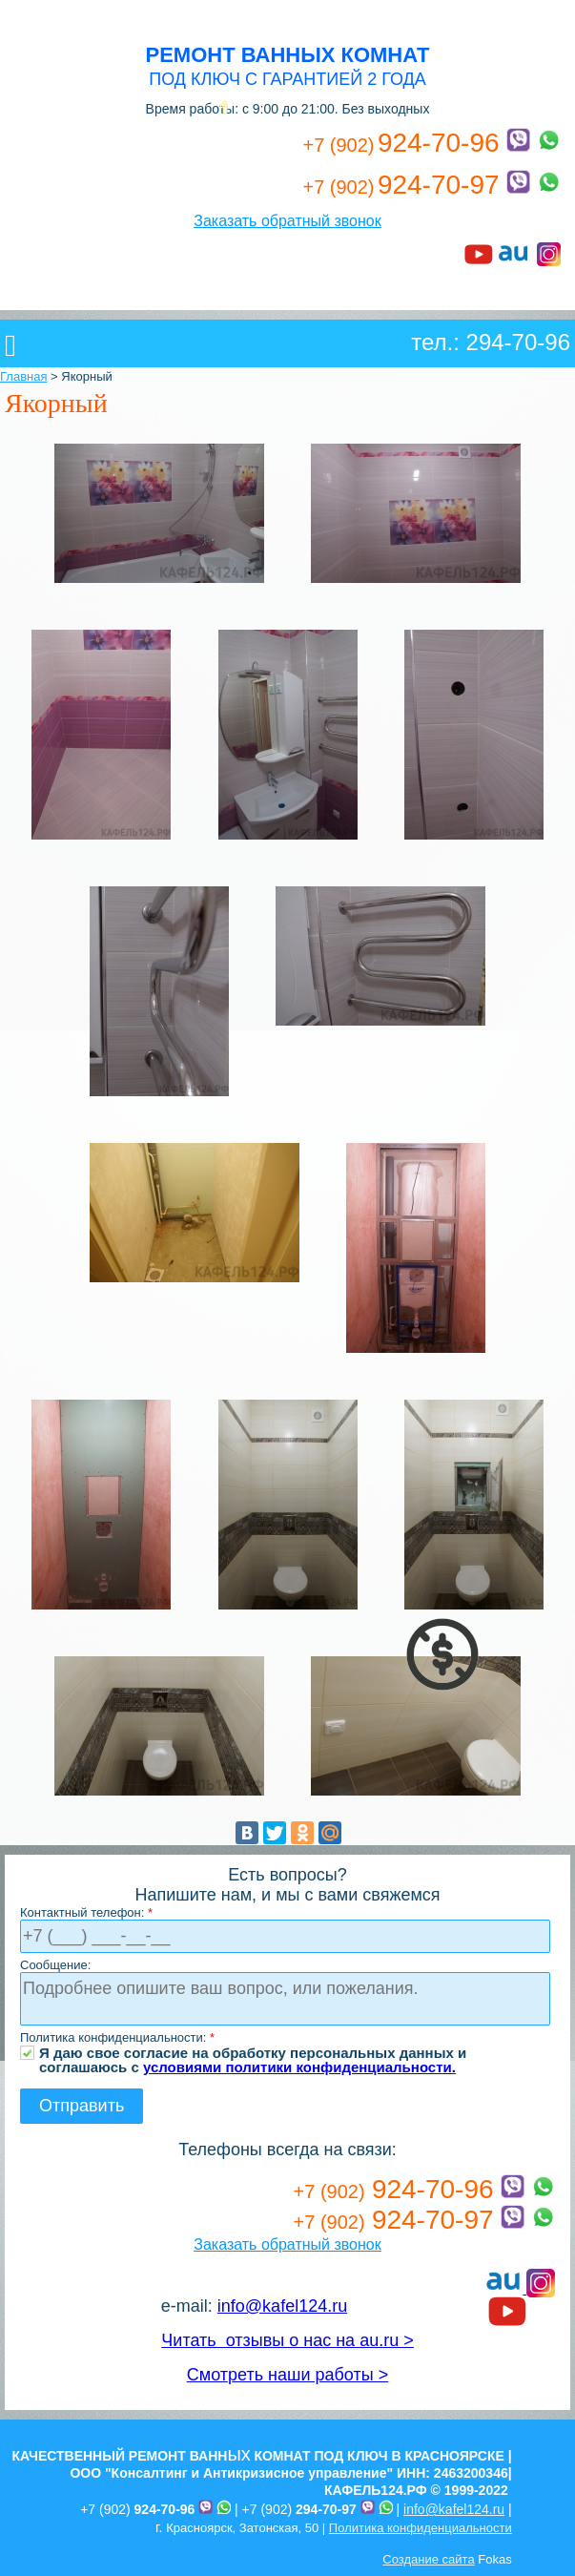  What do you see at coordinates (442, 1654) in the screenshot?
I see `indicates free or no-cost content` at bounding box center [442, 1654].